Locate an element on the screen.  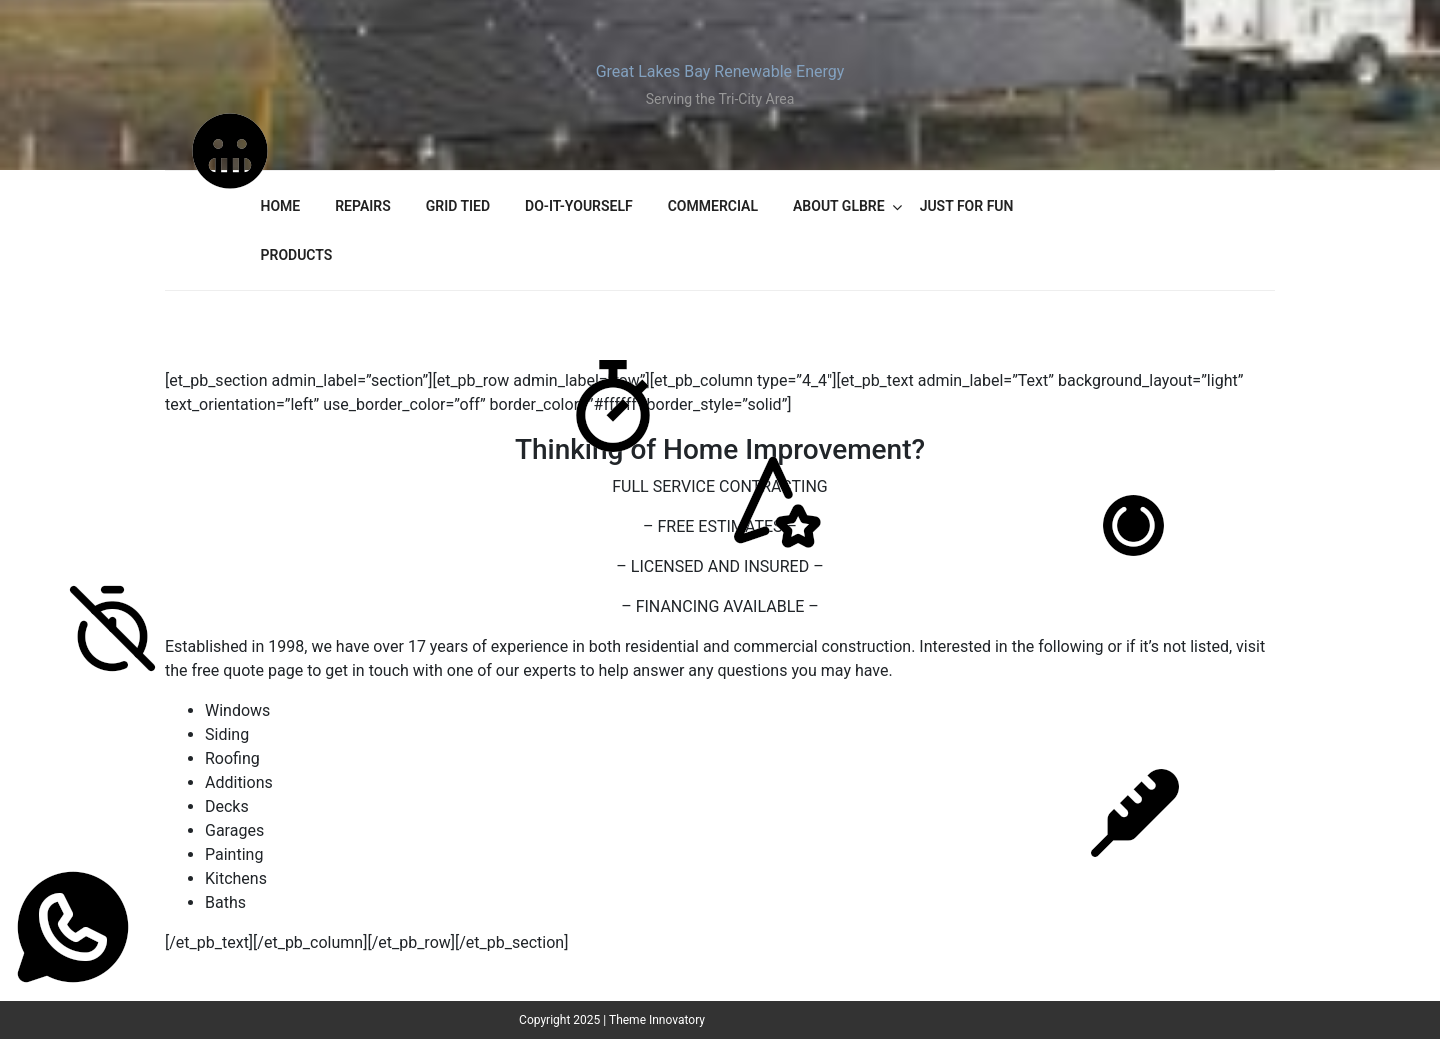
disable or cancel timer is located at coordinates (112, 628).